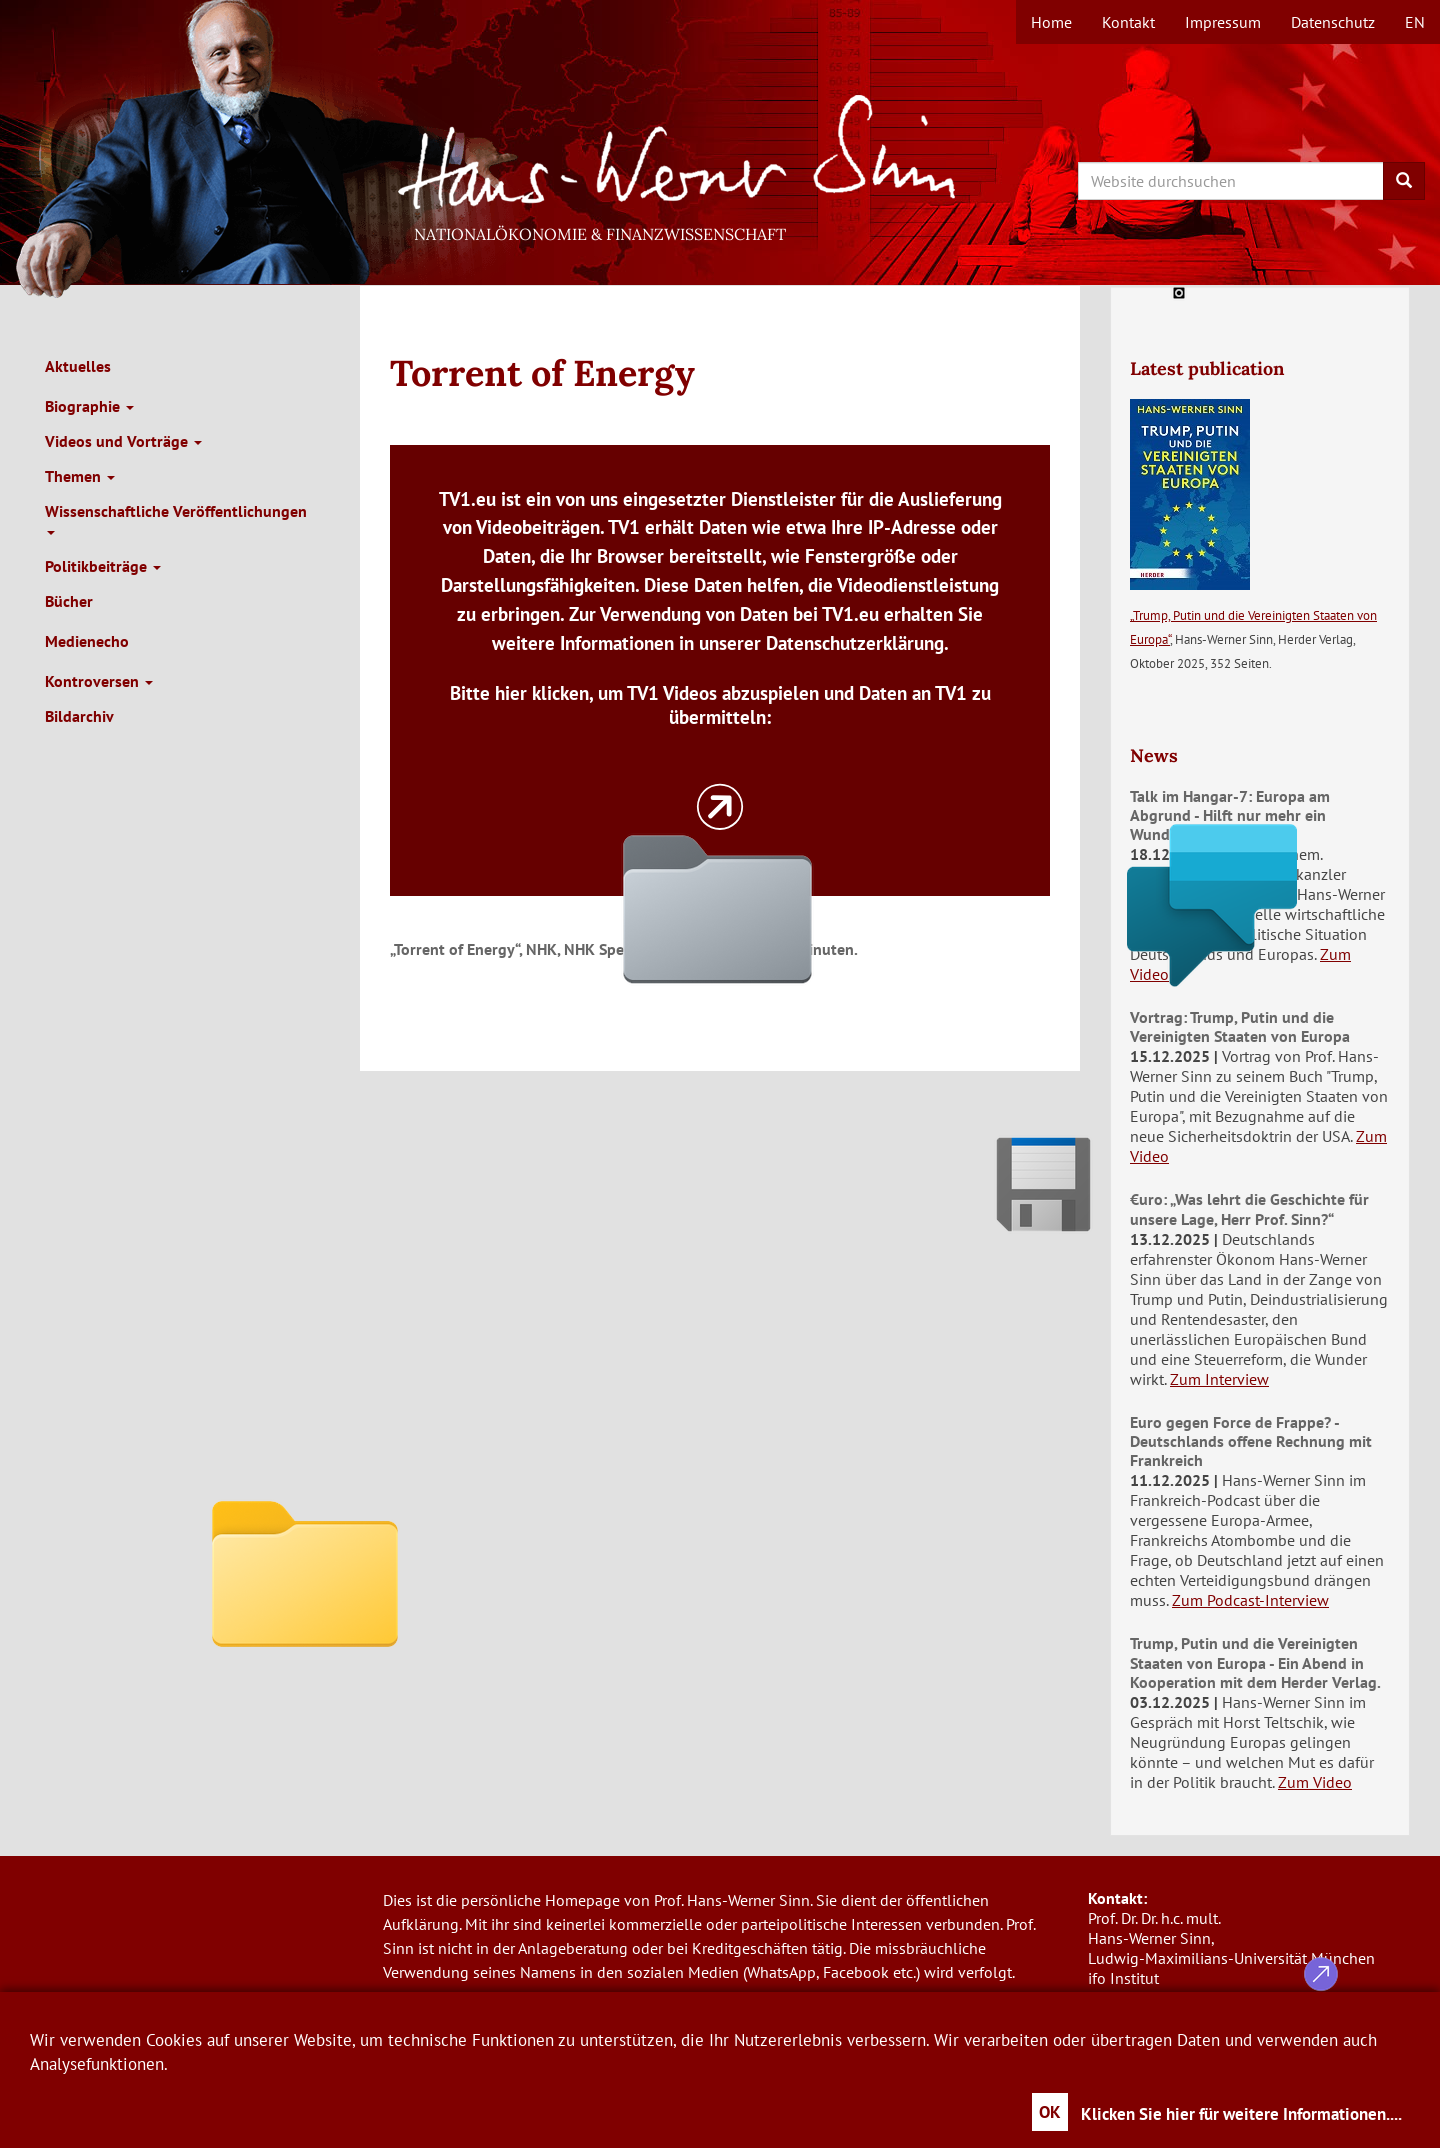 The width and height of the screenshot is (1440, 2148). I want to click on save the current file or document, so click(1043, 1184).